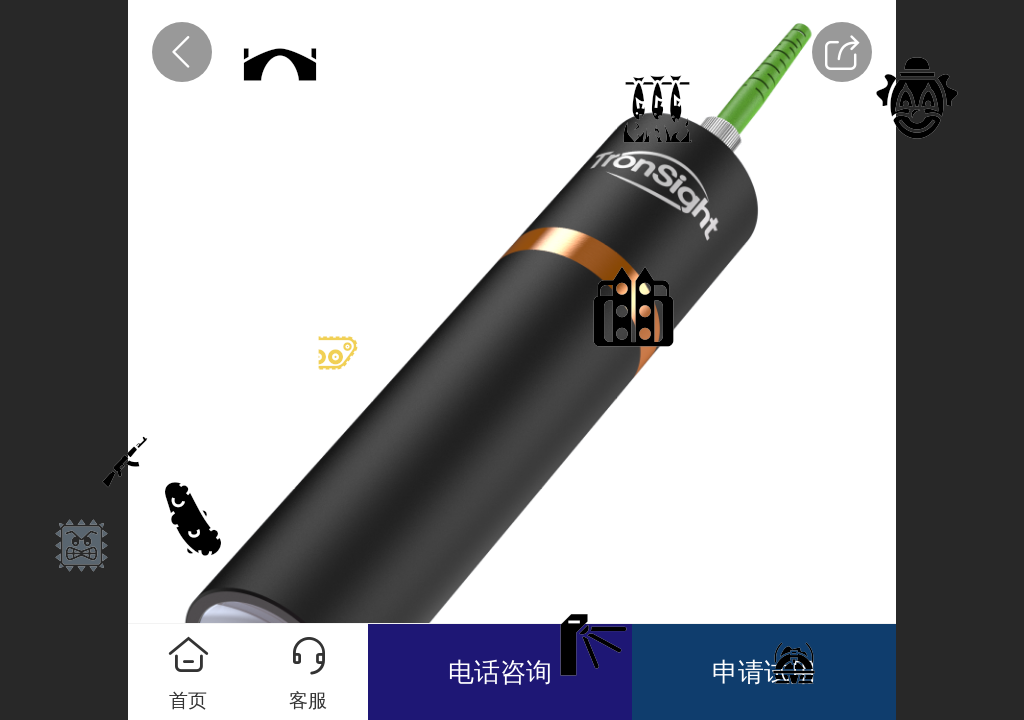 This screenshot has height=720, width=1024. I want to click on thwomp enemy character from super mario games, so click(81, 545).